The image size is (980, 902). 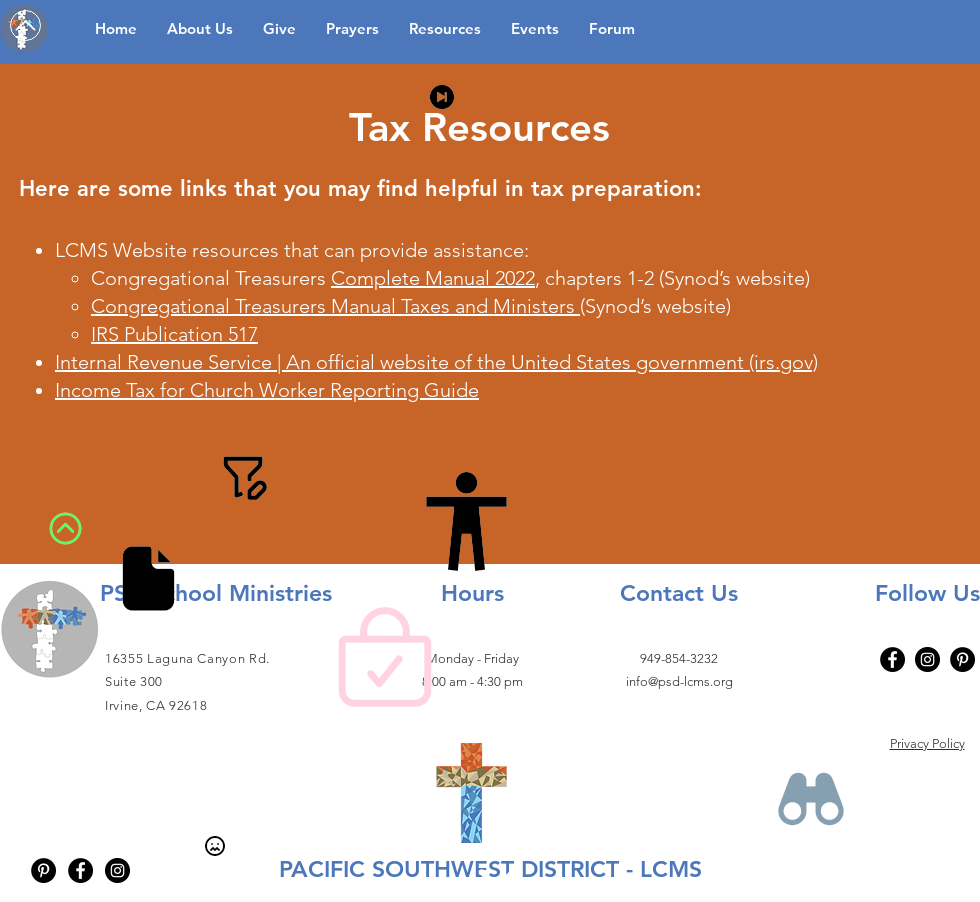 What do you see at coordinates (65, 528) in the screenshot?
I see `scroll to top of page` at bounding box center [65, 528].